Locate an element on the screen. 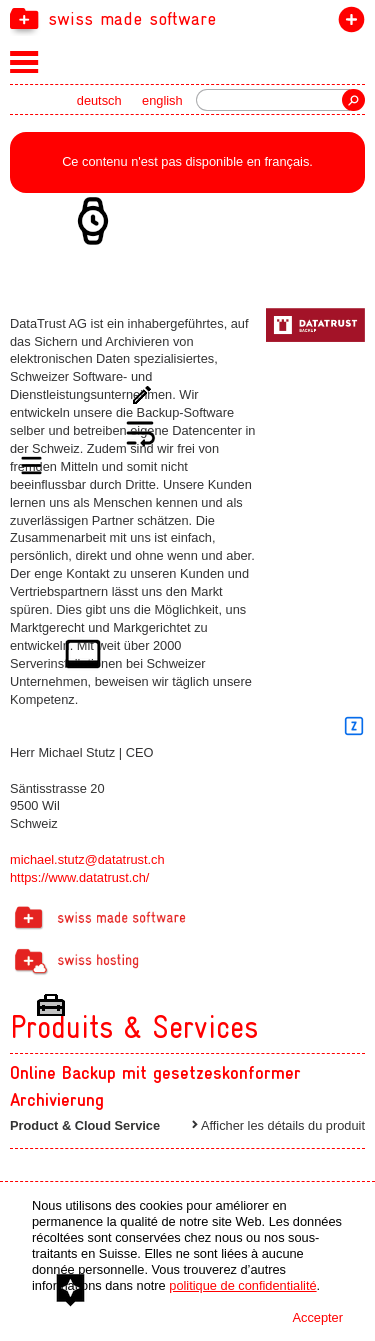  video player with subtitle or caption bar is located at coordinates (83, 654).